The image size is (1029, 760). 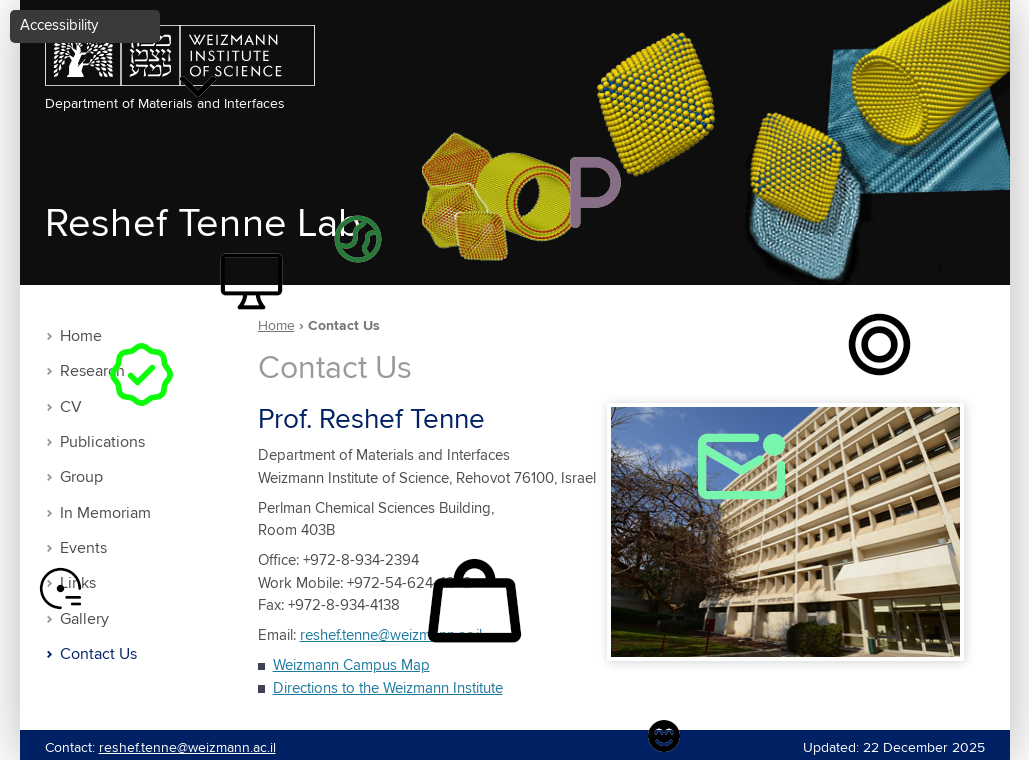 I want to click on view on desktop device, so click(x=251, y=281).